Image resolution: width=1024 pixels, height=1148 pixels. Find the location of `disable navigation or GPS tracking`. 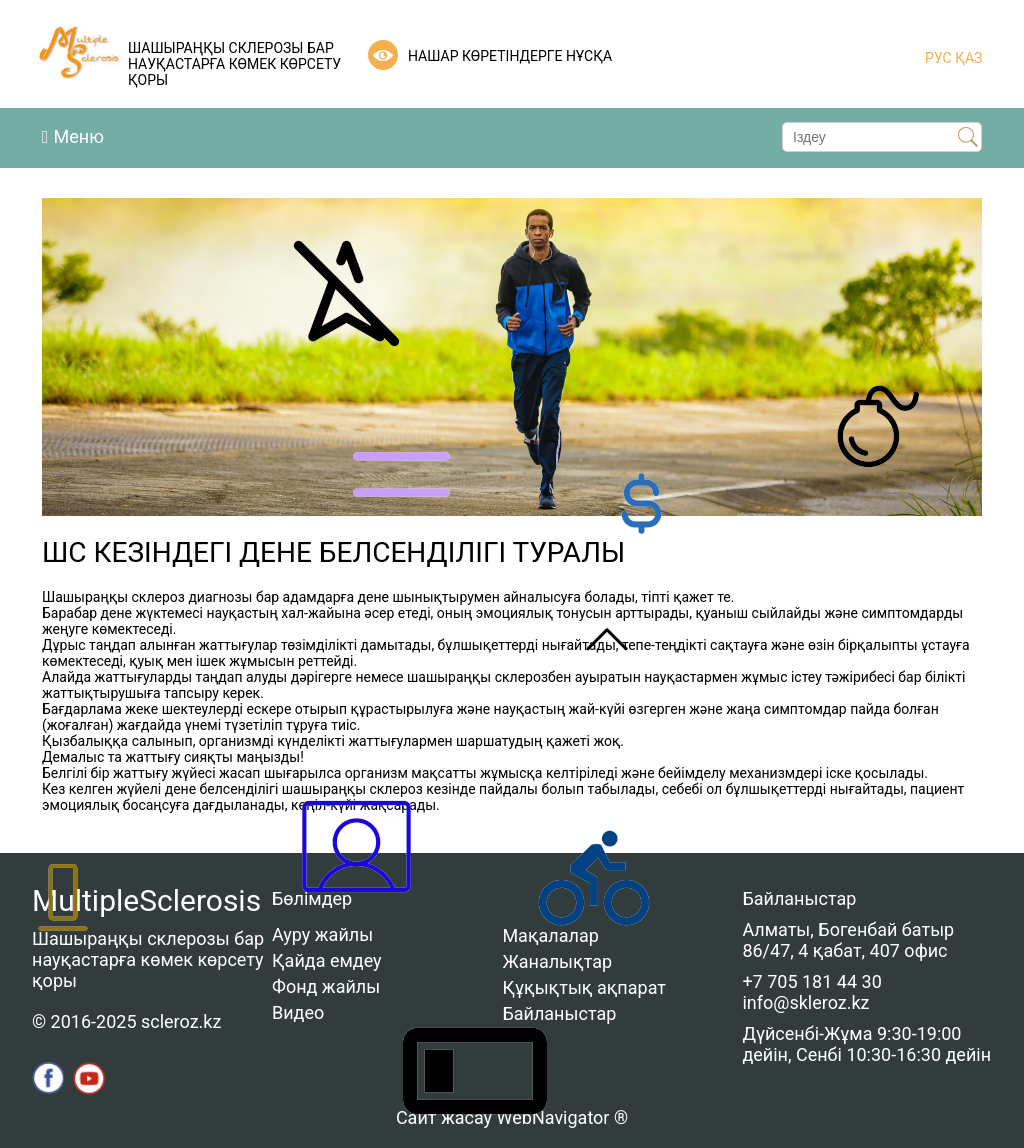

disable navigation or GPS tracking is located at coordinates (346, 293).